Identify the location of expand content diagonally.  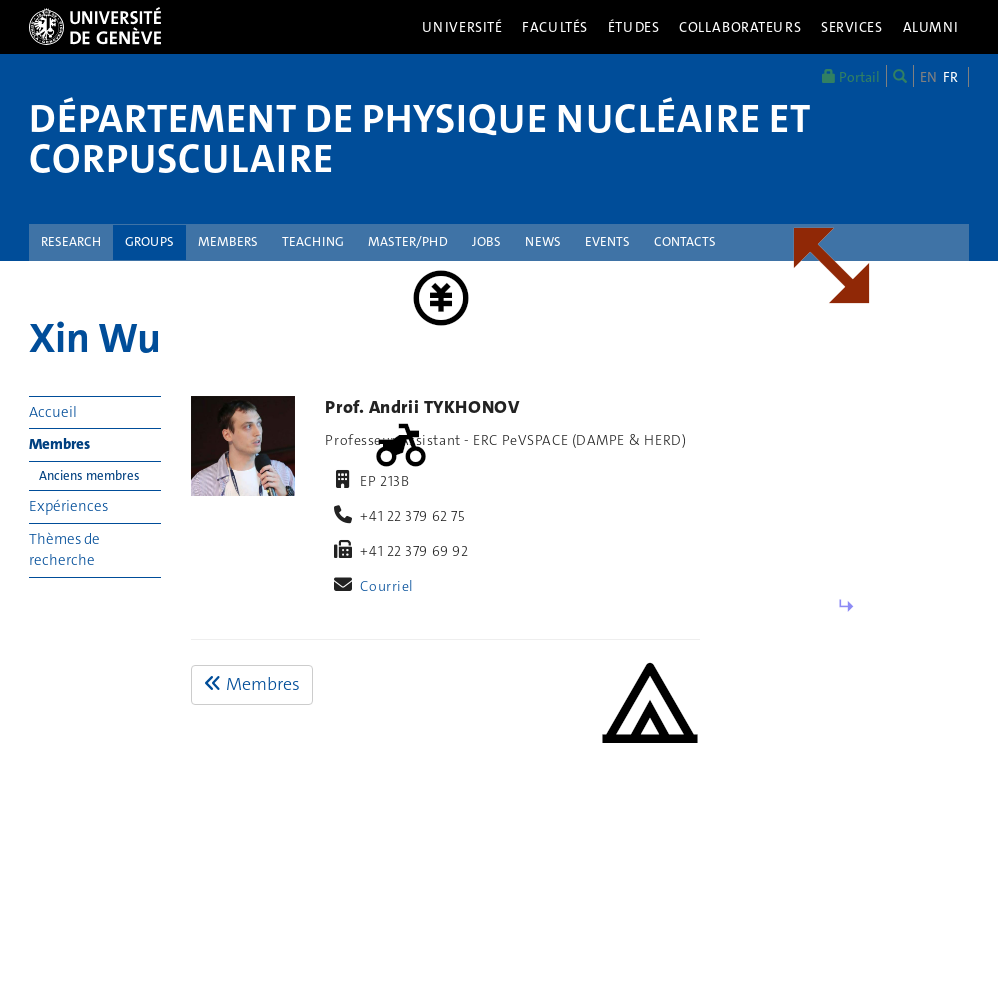
(831, 265).